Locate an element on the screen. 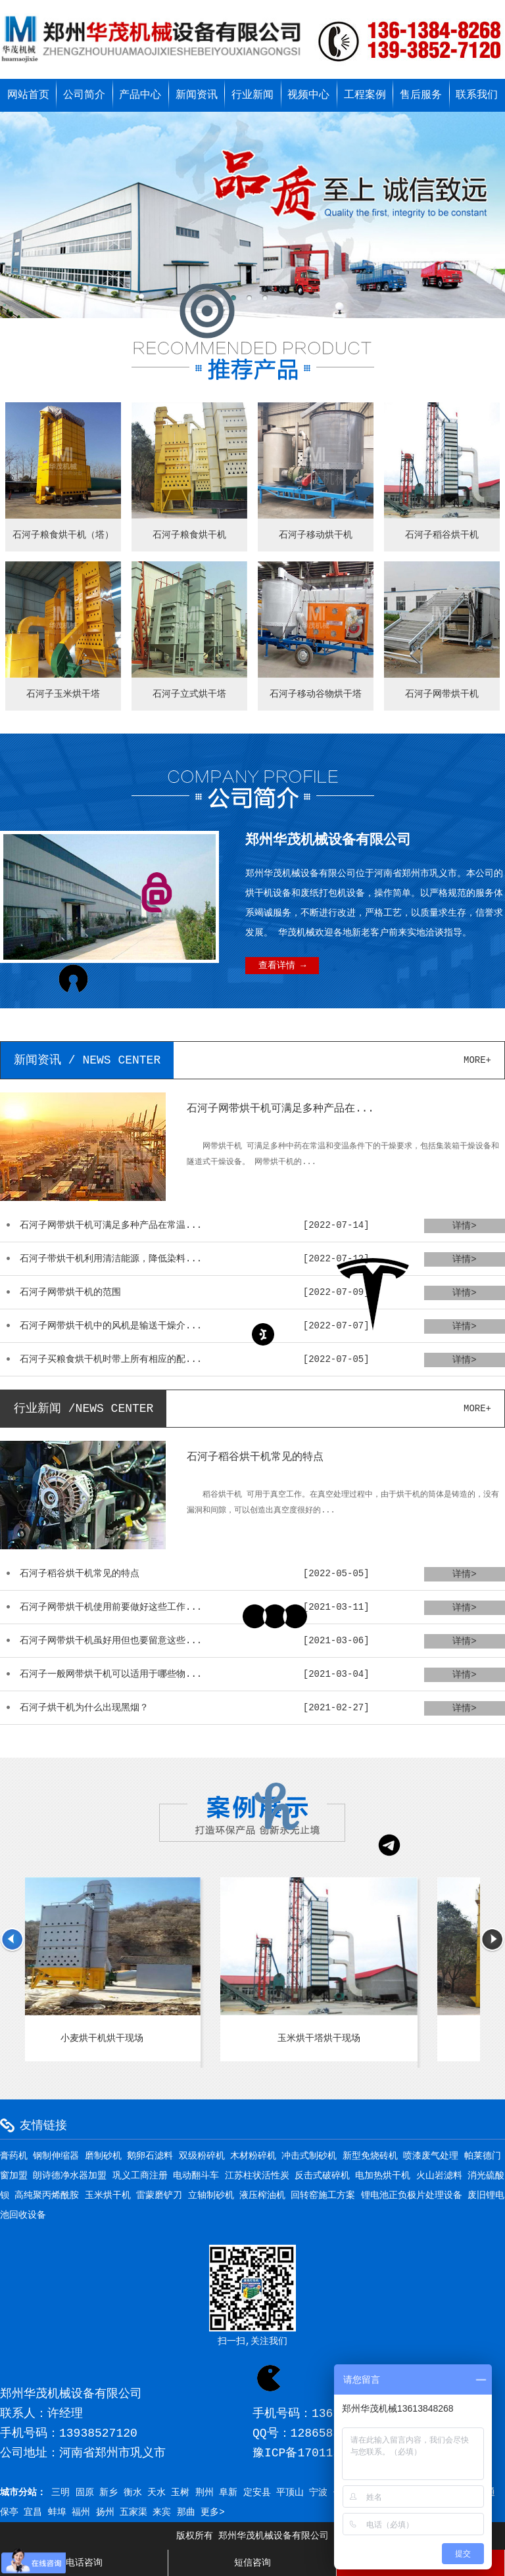 This screenshot has width=505, height=2576. open games or gaming section is located at coordinates (270, 2378).